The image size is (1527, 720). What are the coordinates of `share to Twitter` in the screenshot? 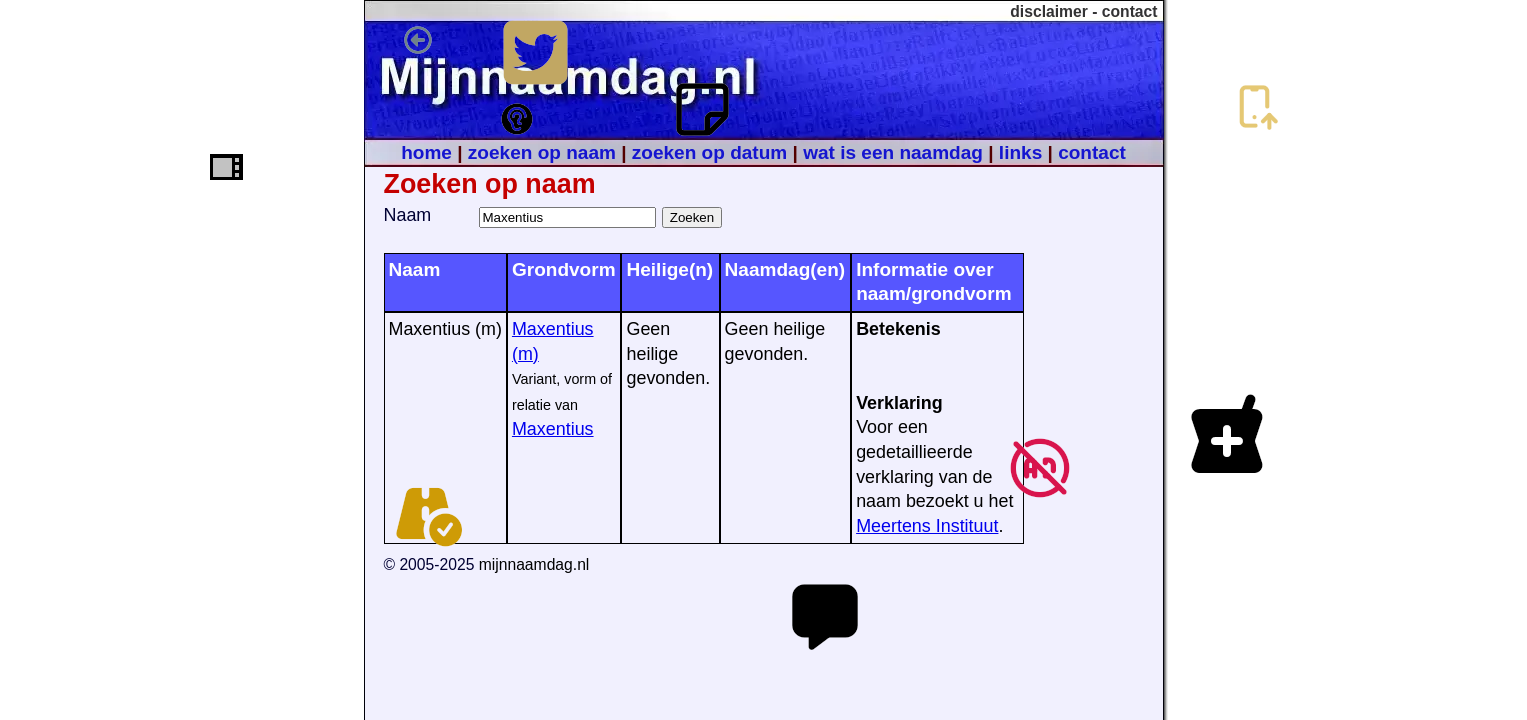 It's located at (535, 52).